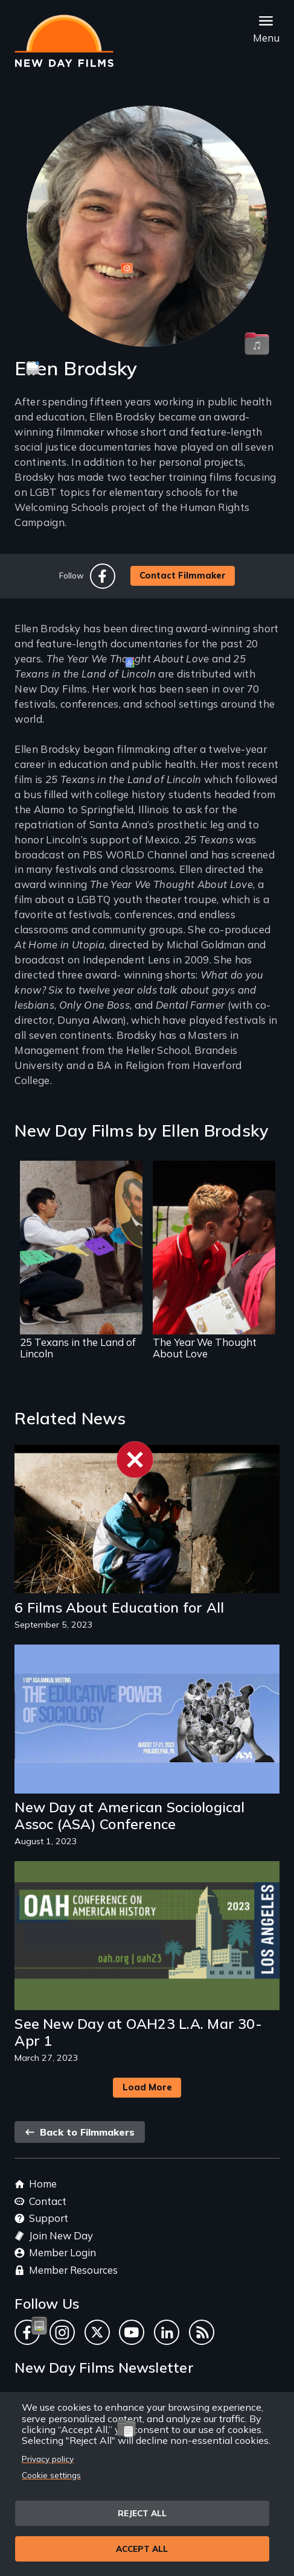  What do you see at coordinates (135, 1459) in the screenshot?
I see `cancel the current action or operation` at bounding box center [135, 1459].